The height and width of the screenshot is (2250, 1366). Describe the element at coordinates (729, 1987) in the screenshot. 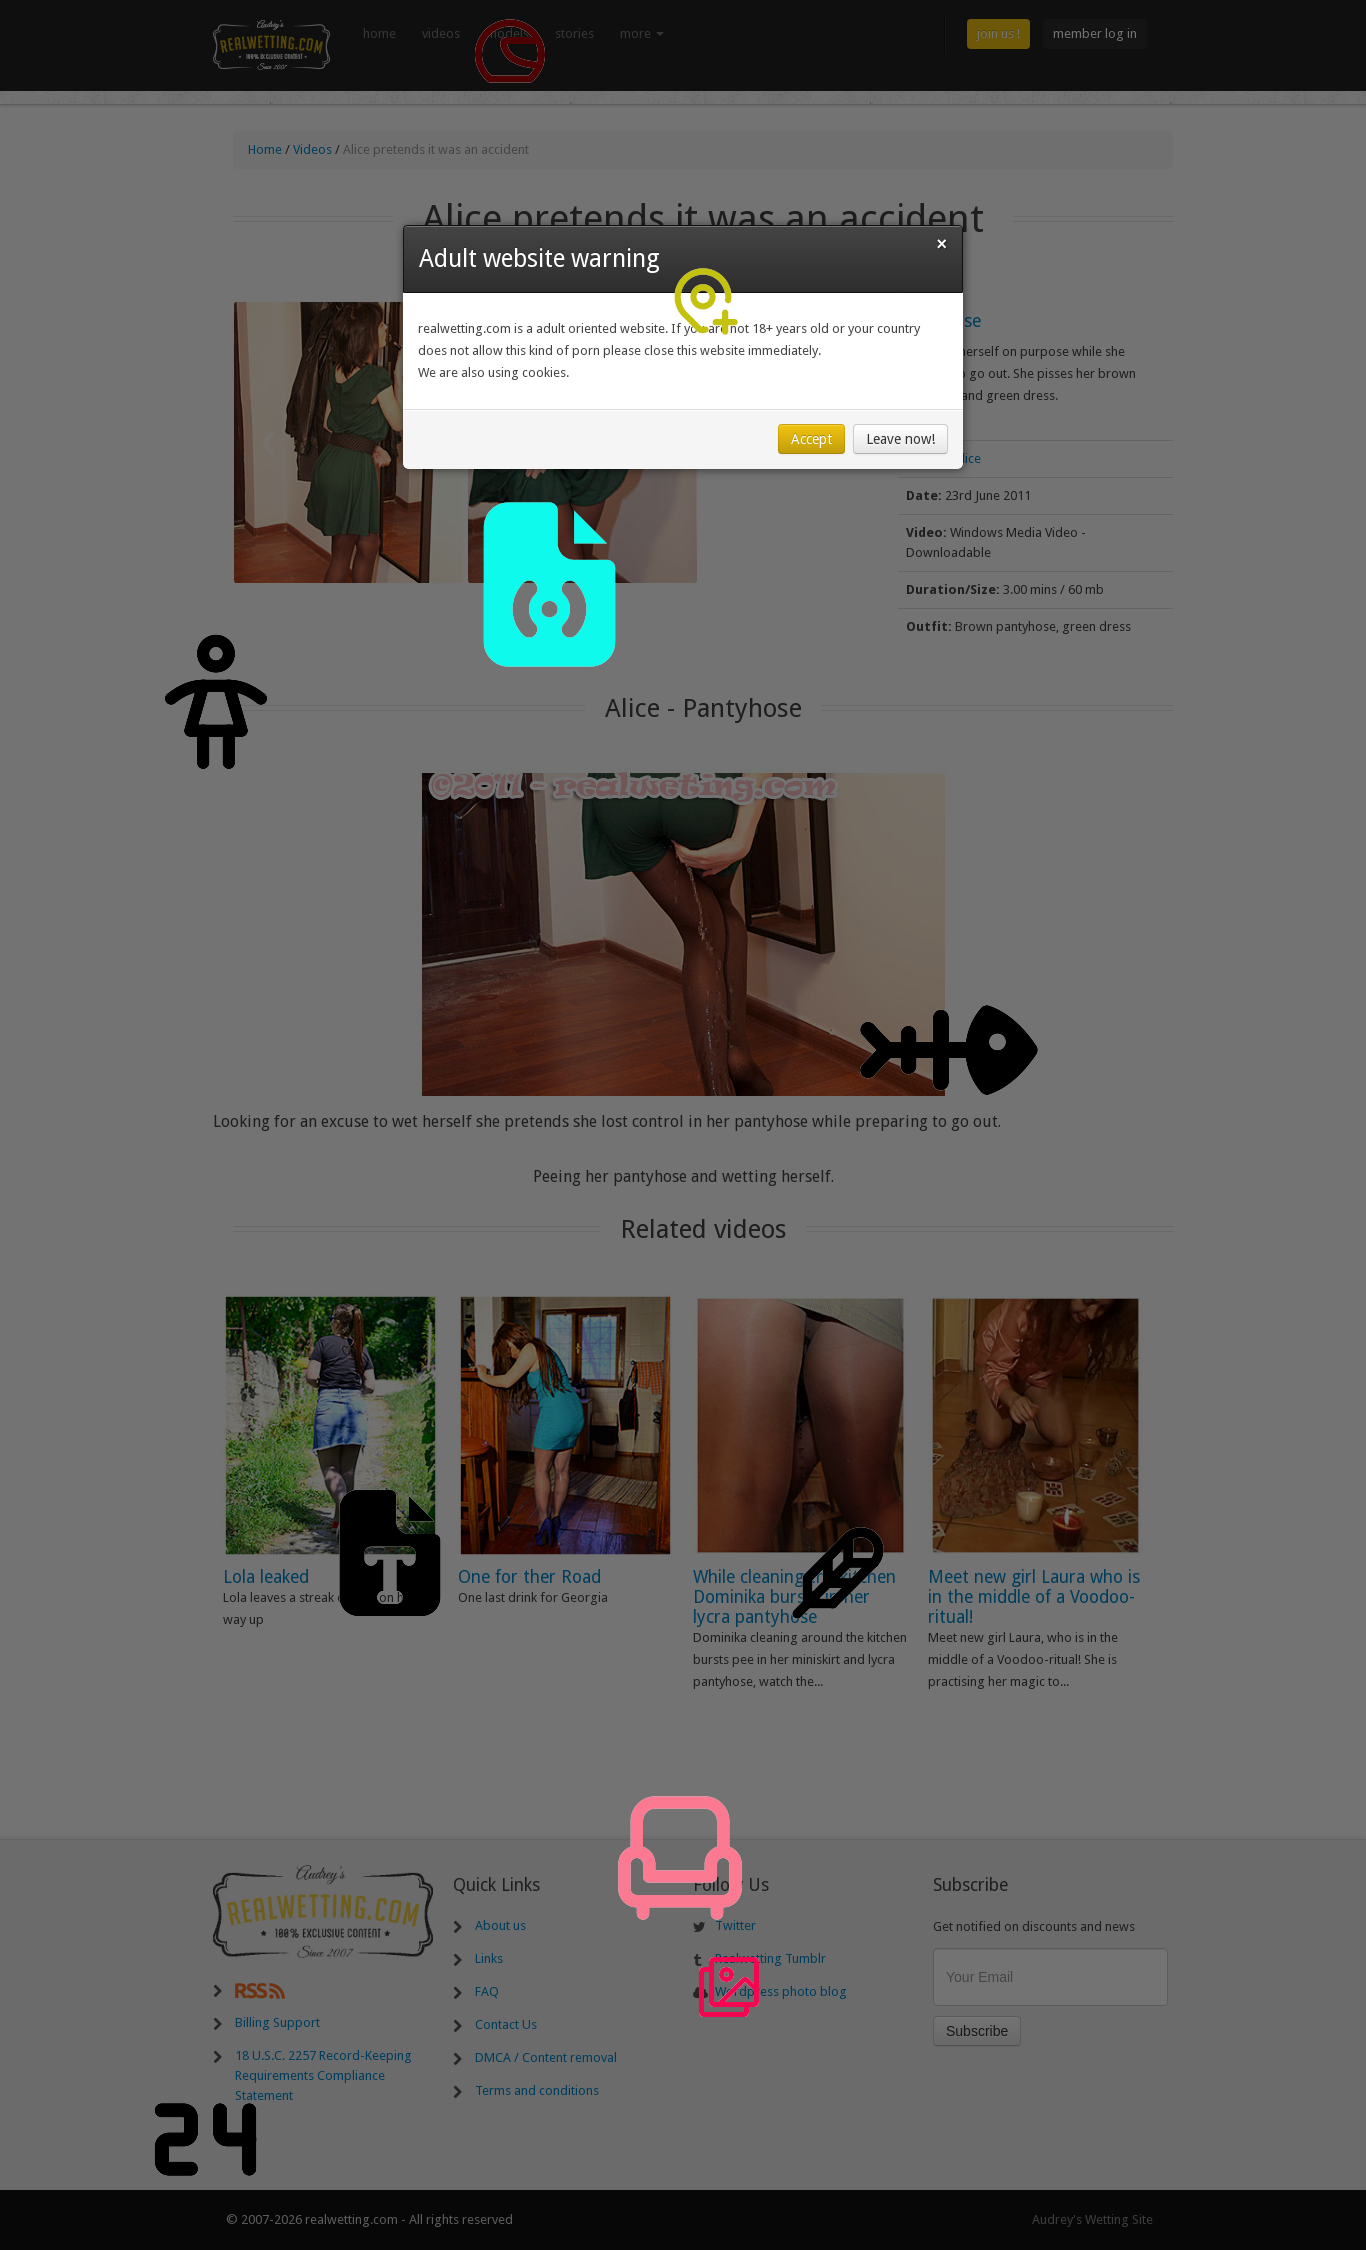

I see `view photo gallery` at that location.